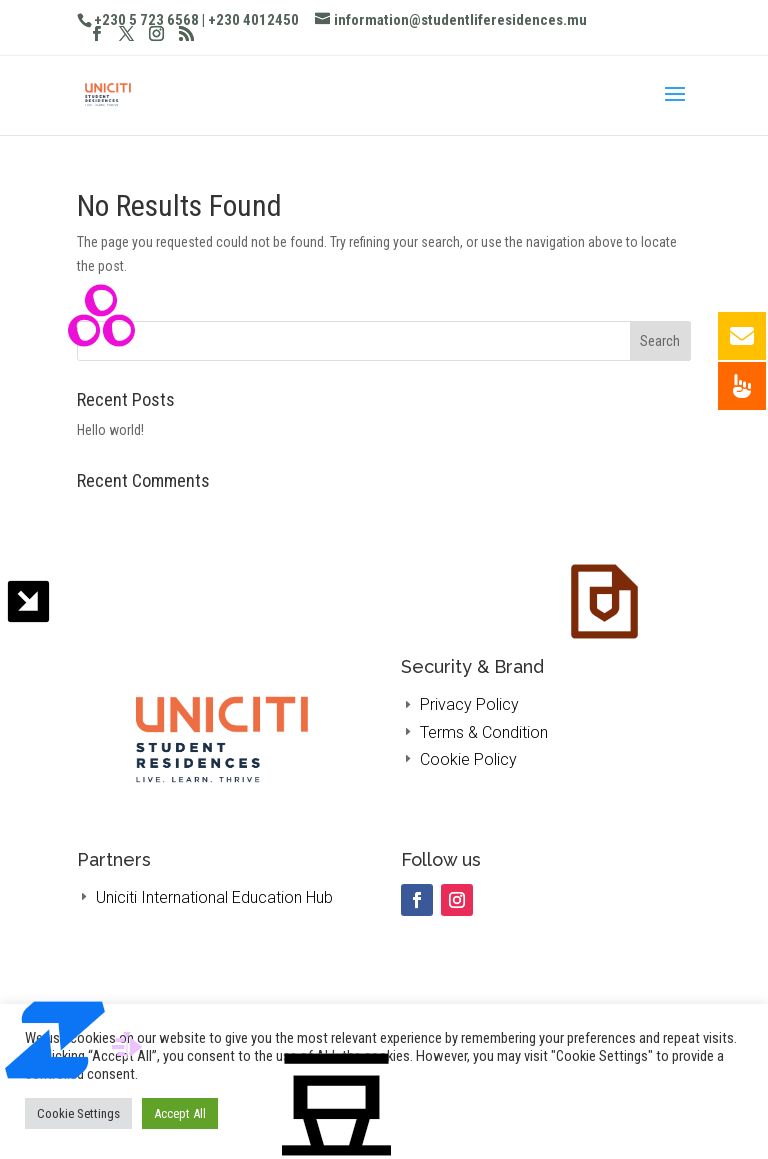  Describe the element at coordinates (127, 1045) in the screenshot. I see `open kdenlive video editor` at that location.